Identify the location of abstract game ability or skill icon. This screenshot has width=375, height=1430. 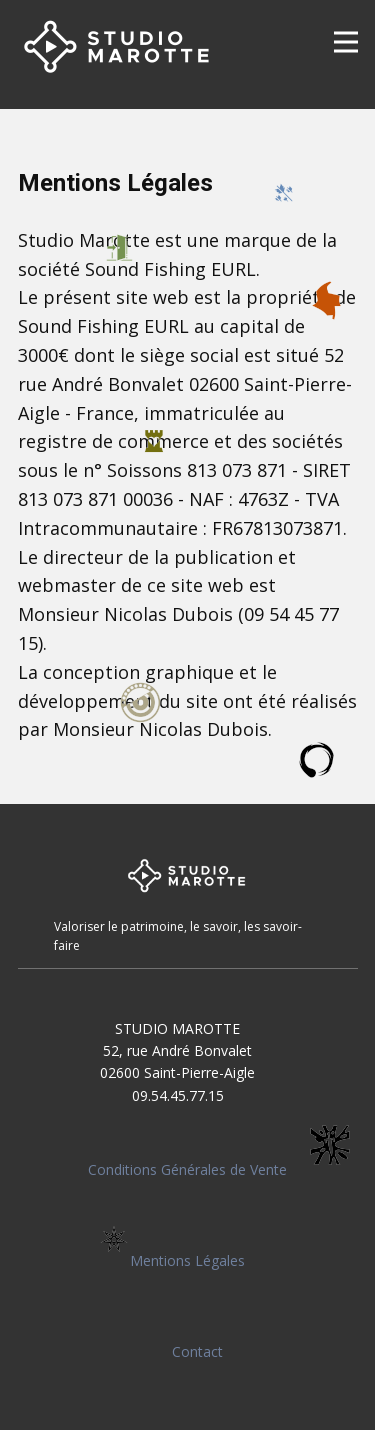
(140, 702).